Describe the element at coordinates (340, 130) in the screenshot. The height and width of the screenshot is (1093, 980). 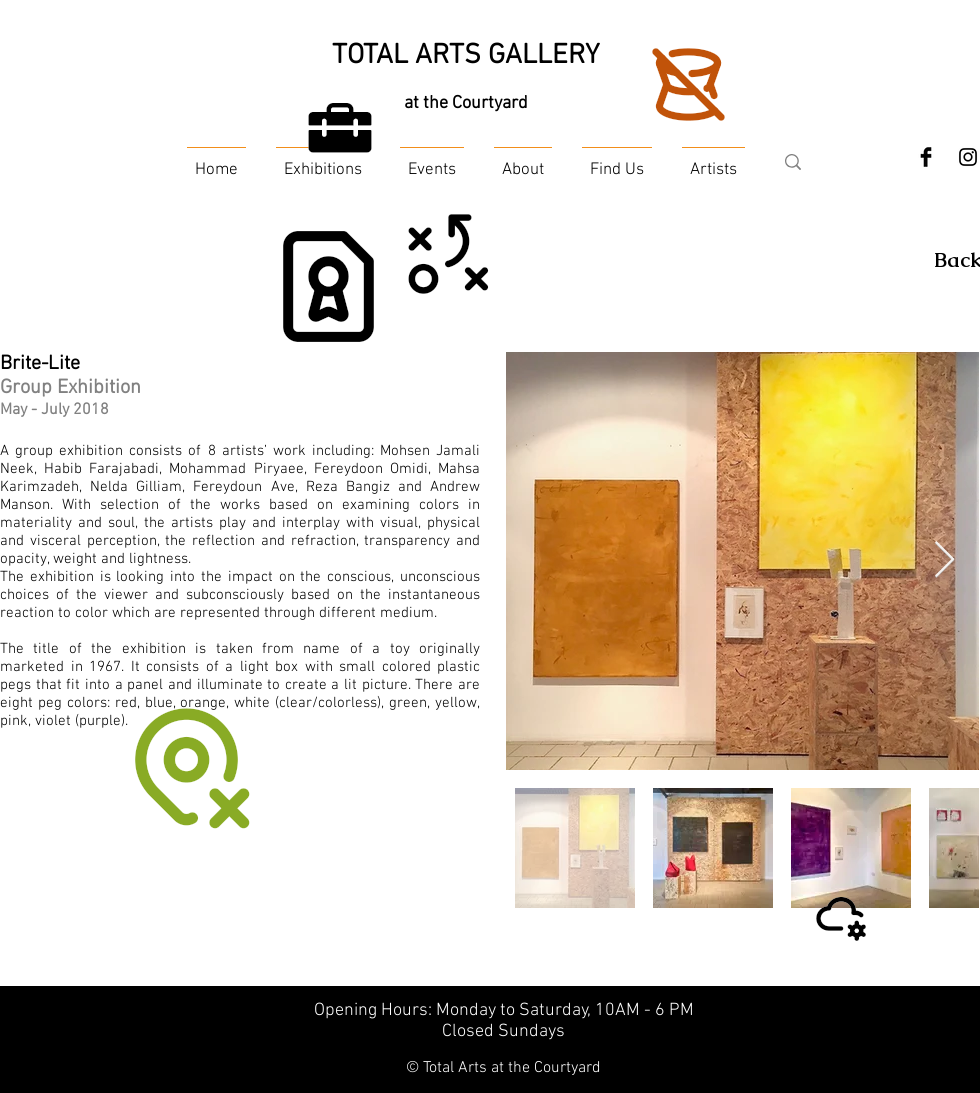
I see `access tools and settings` at that location.